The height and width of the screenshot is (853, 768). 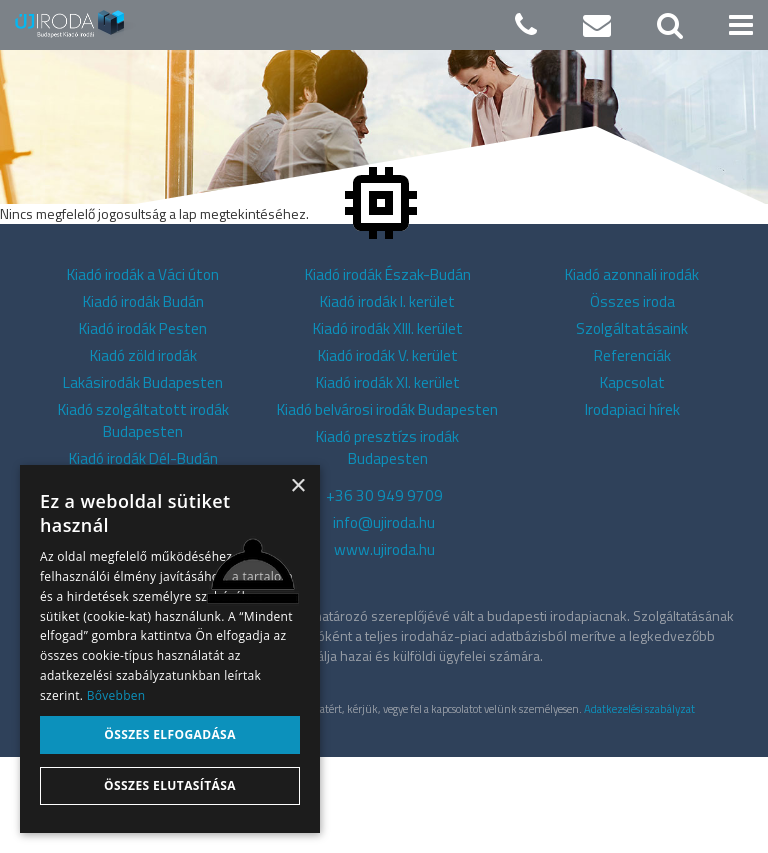 What do you see at coordinates (381, 203) in the screenshot?
I see `view device memory or storage info` at bounding box center [381, 203].